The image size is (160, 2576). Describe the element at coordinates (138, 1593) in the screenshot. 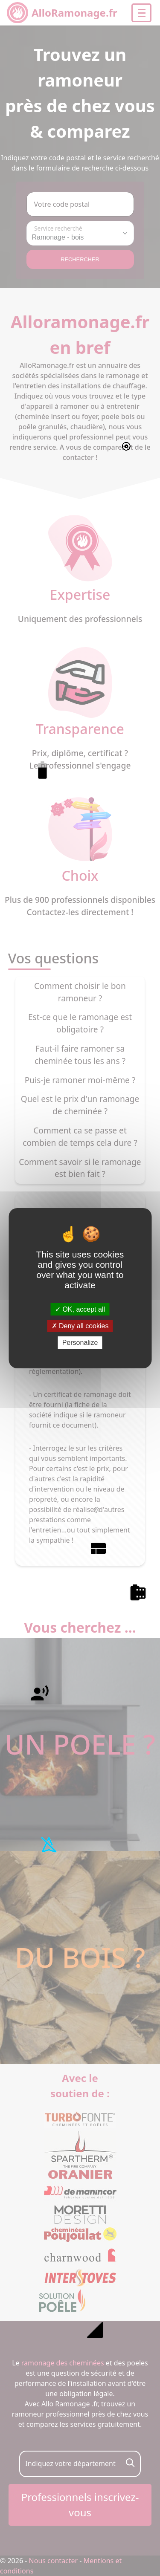

I see `access photos from camera roll` at that location.